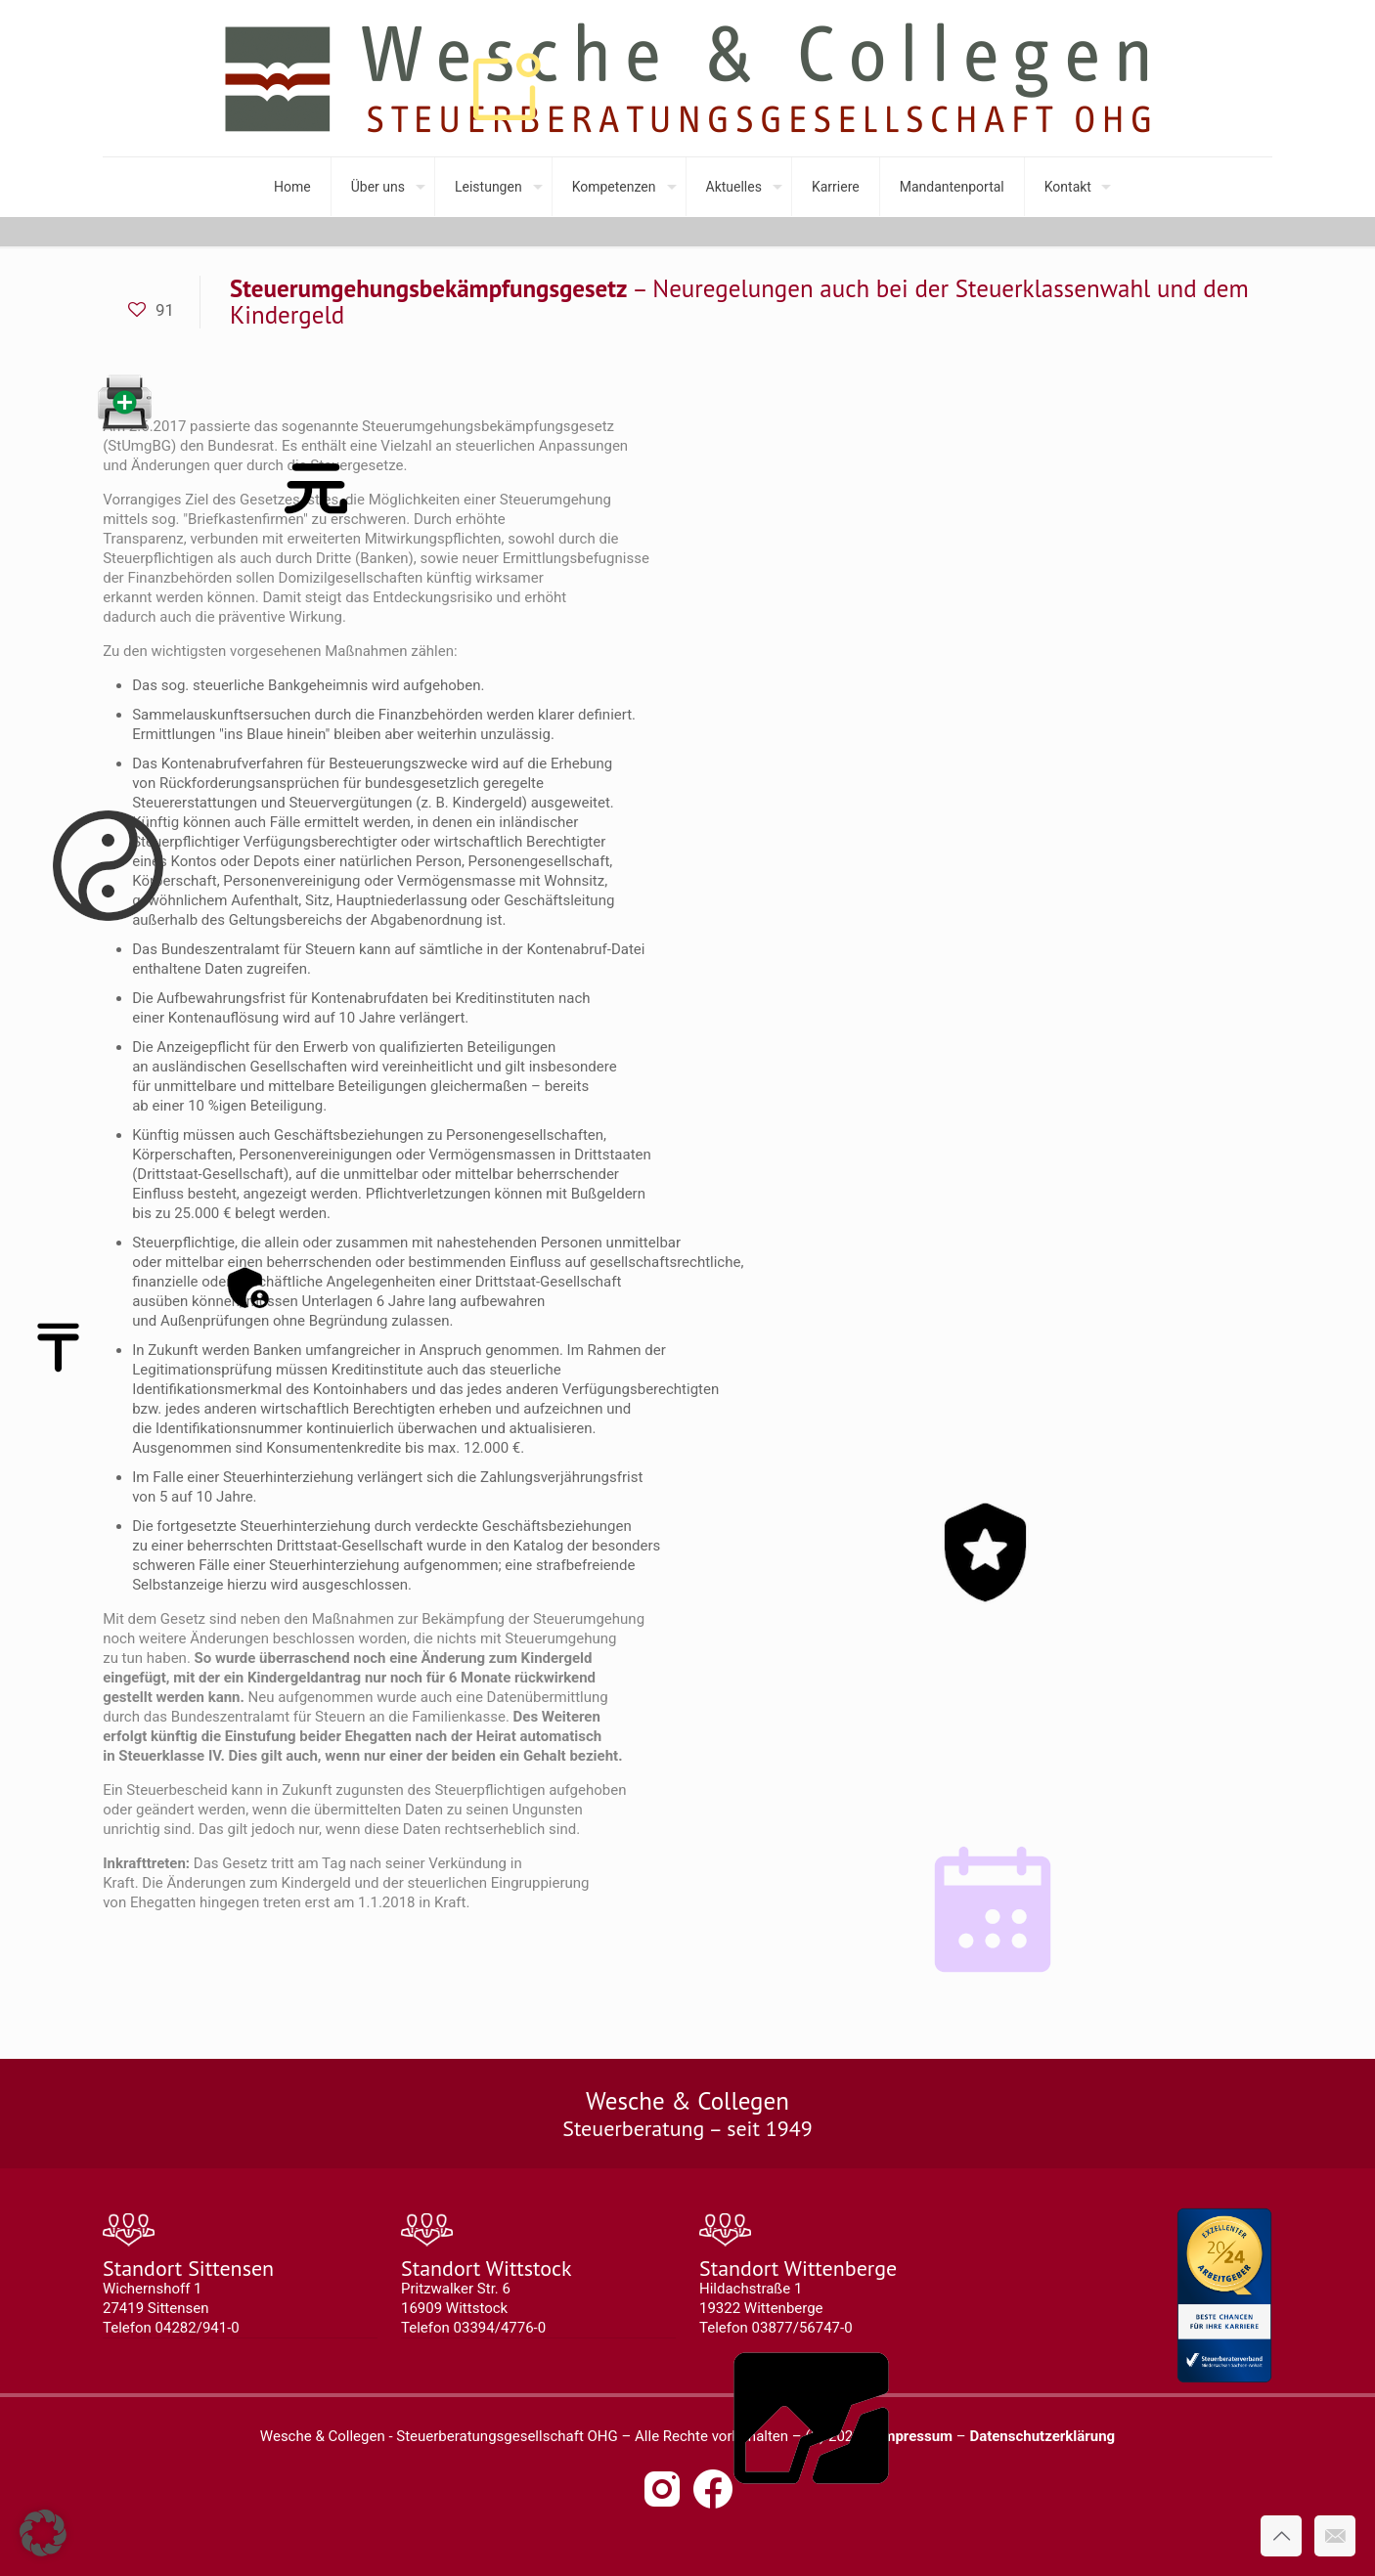  I want to click on toggle balance or harmony mode, so click(108, 865).